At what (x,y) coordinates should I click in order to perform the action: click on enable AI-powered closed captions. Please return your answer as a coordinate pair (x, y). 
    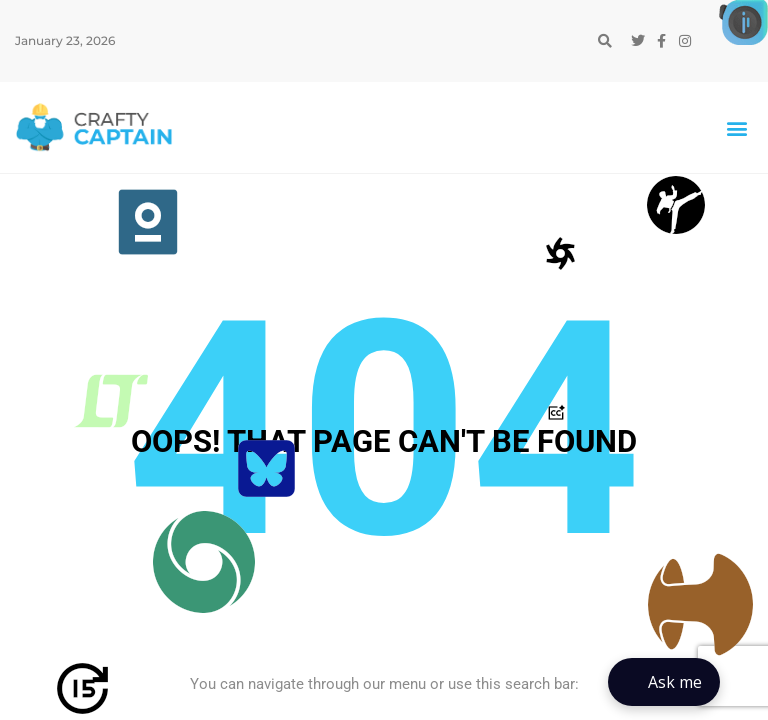
    Looking at the image, I should click on (556, 413).